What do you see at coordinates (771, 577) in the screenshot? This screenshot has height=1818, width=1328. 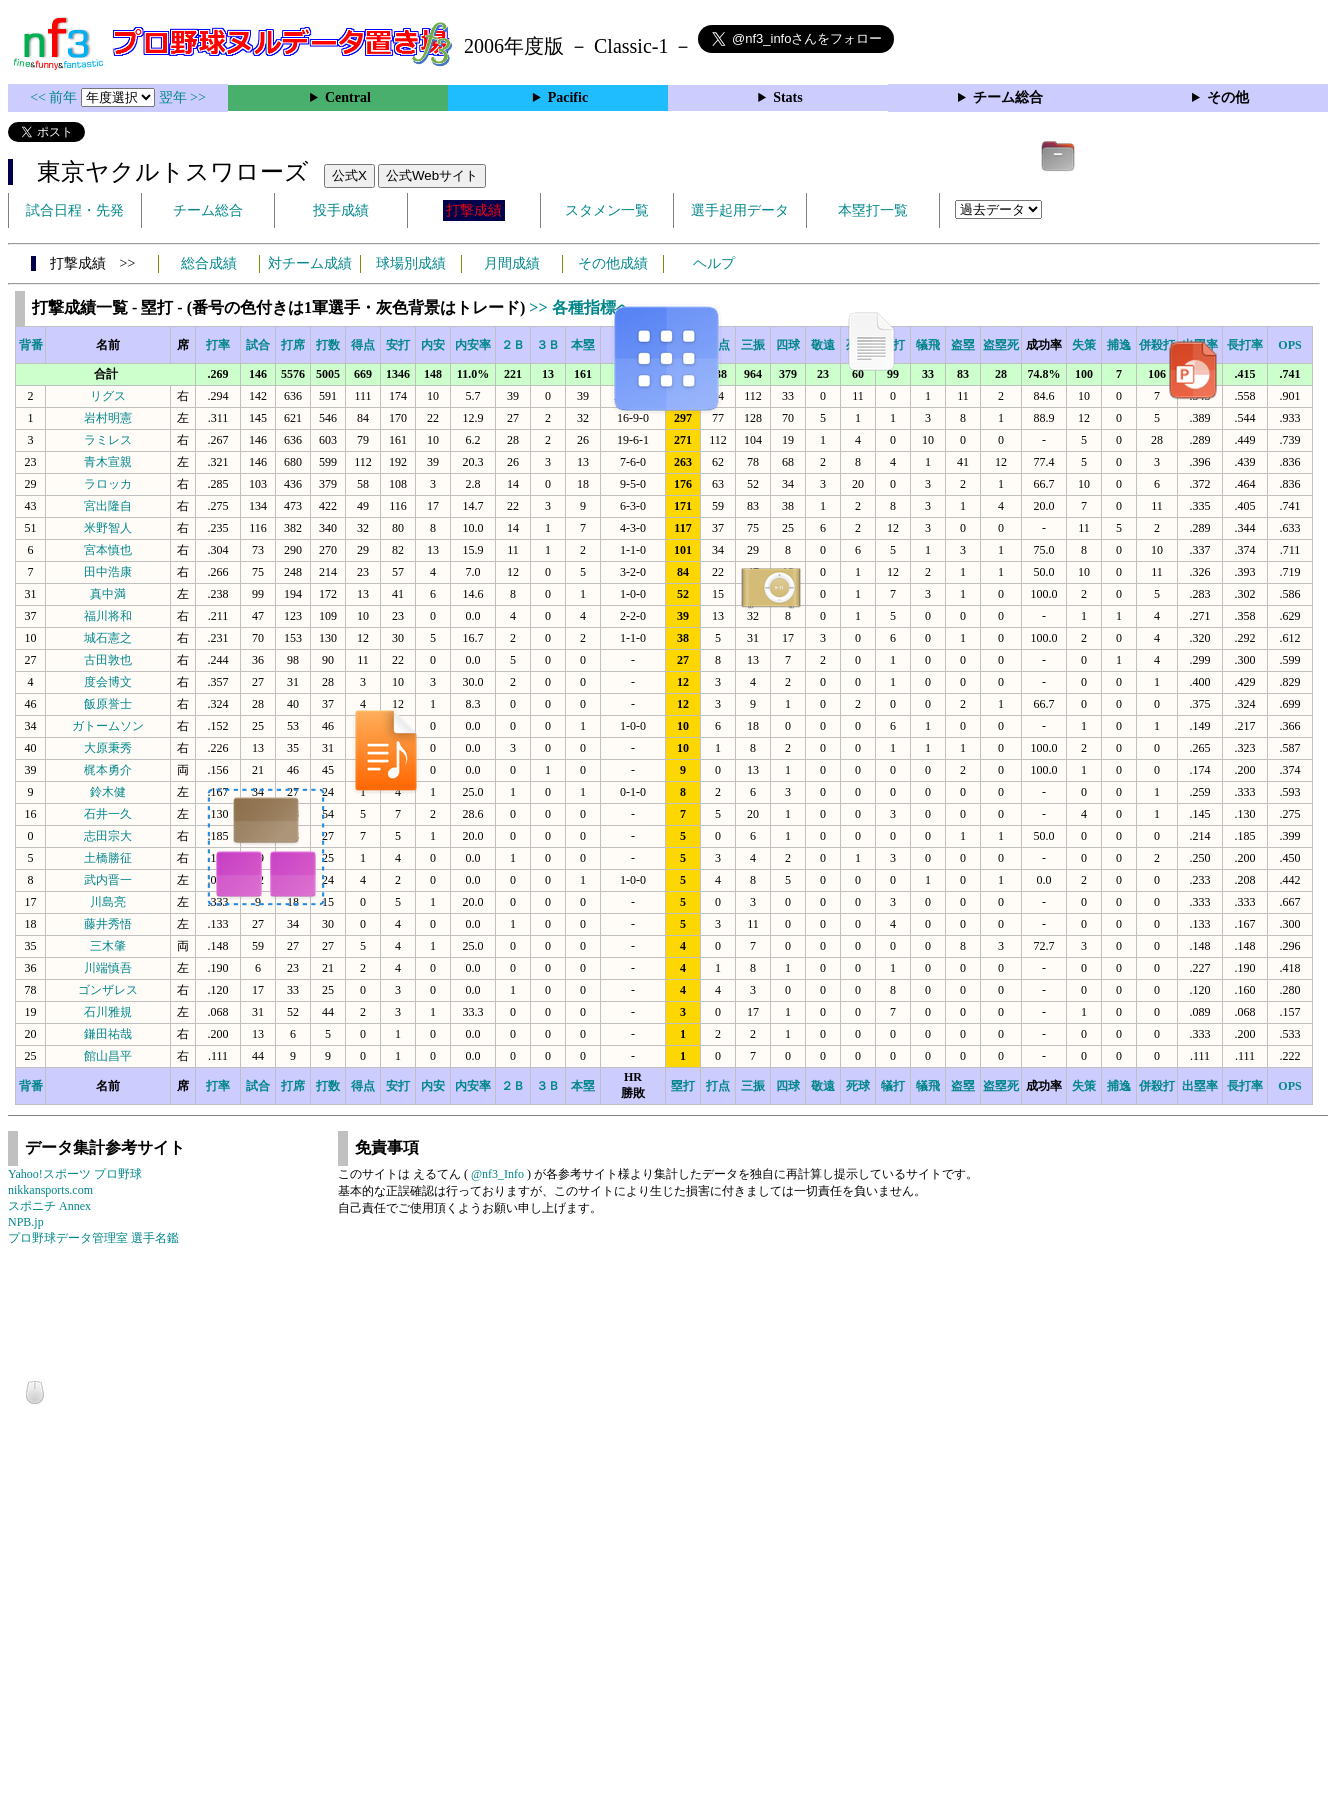 I see `iPod shuffle device in gold color` at bounding box center [771, 577].